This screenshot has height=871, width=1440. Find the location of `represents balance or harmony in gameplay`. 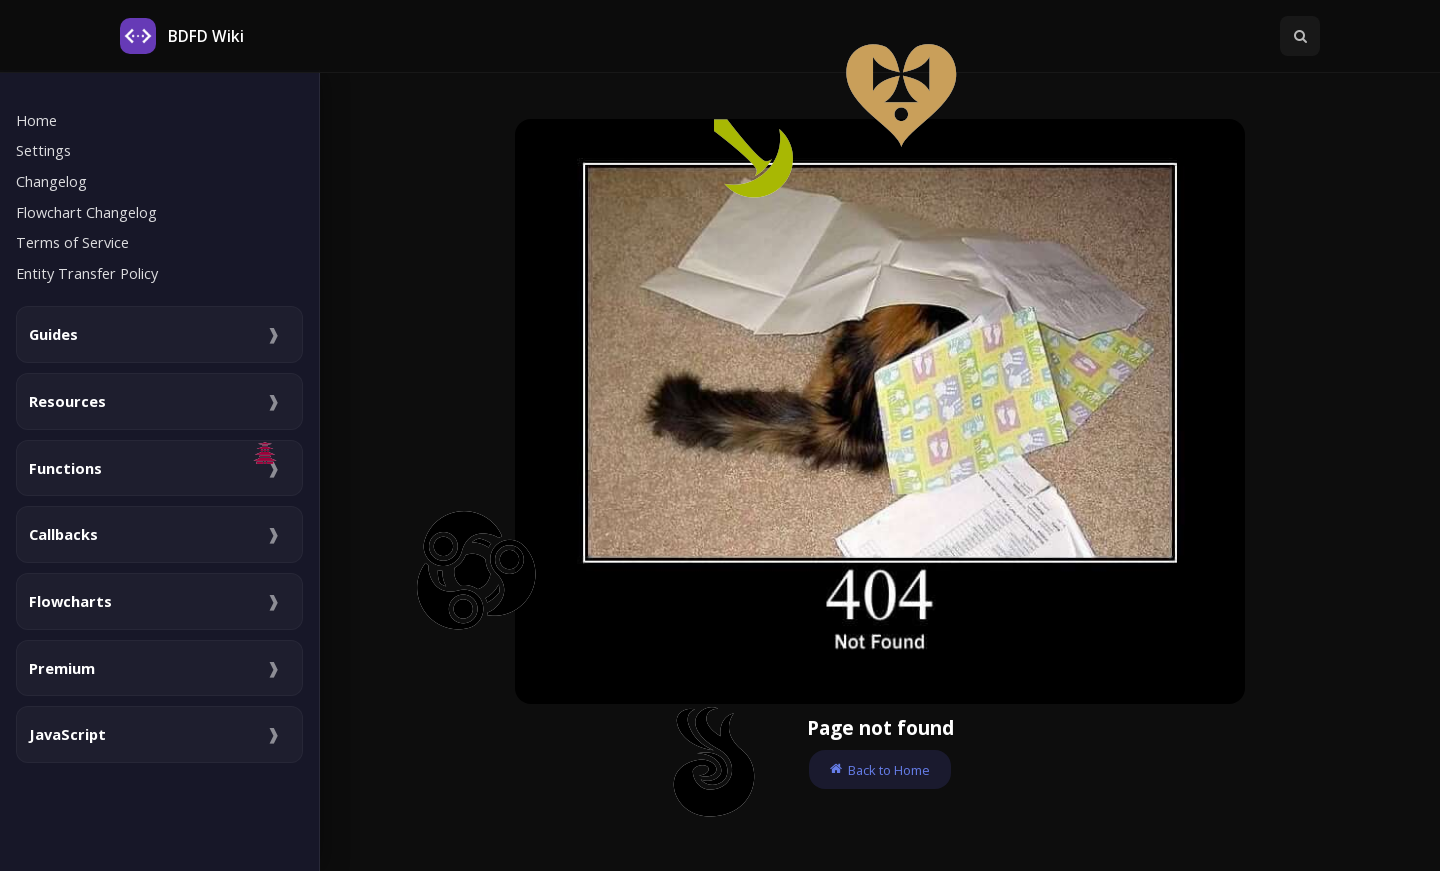

represents balance or harmony in gameplay is located at coordinates (476, 570).